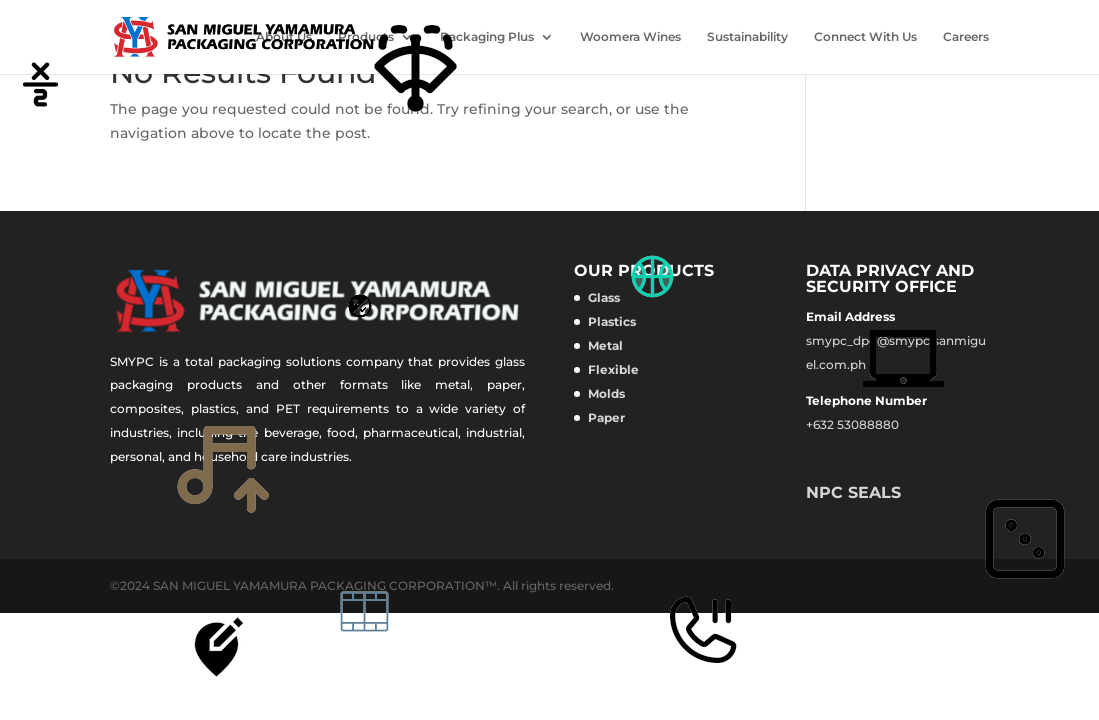 The image size is (1099, 720). Describe the element at coordinates (652, 276) in the screenshot. I see `access sports or basketball-related content` at that location.